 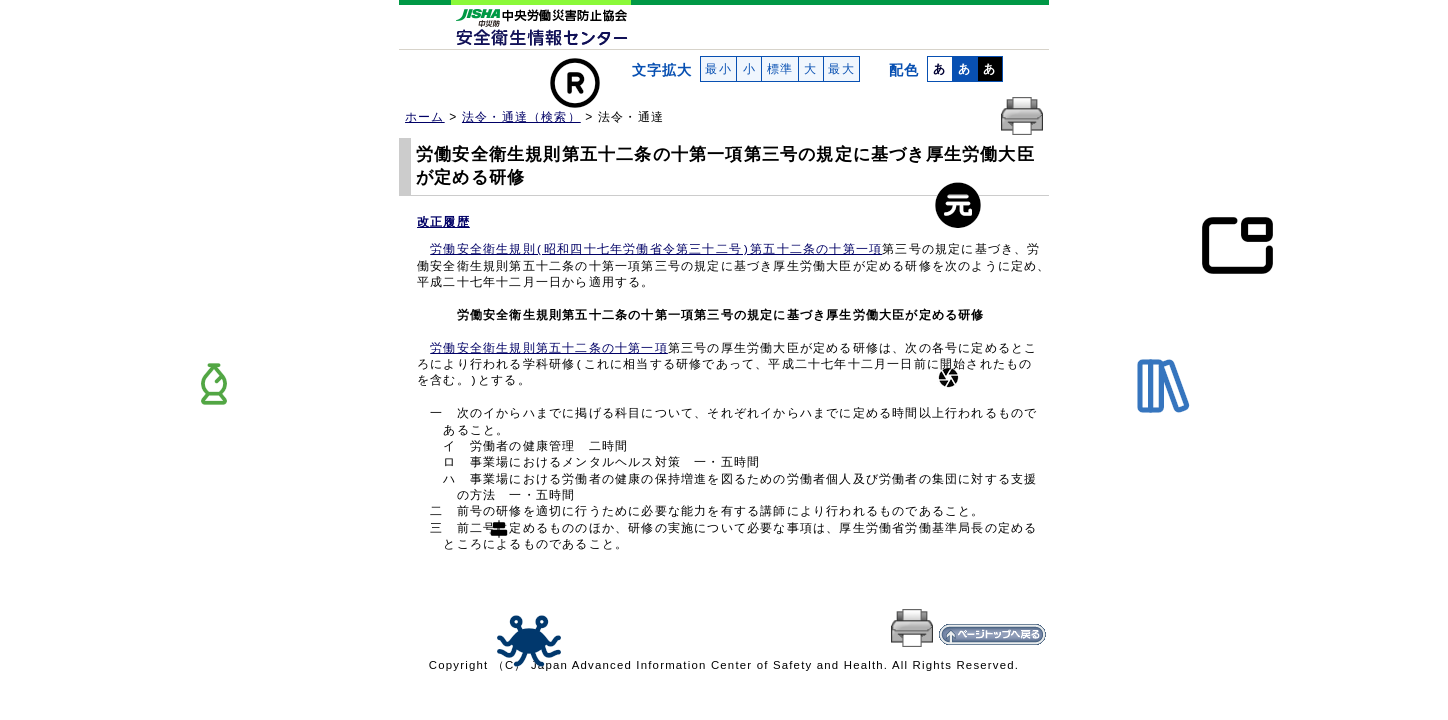 What do you see at coordinates (1164, 386) in the screenshot?
I see `access your library or collection` at bounding box center [1164, 386].